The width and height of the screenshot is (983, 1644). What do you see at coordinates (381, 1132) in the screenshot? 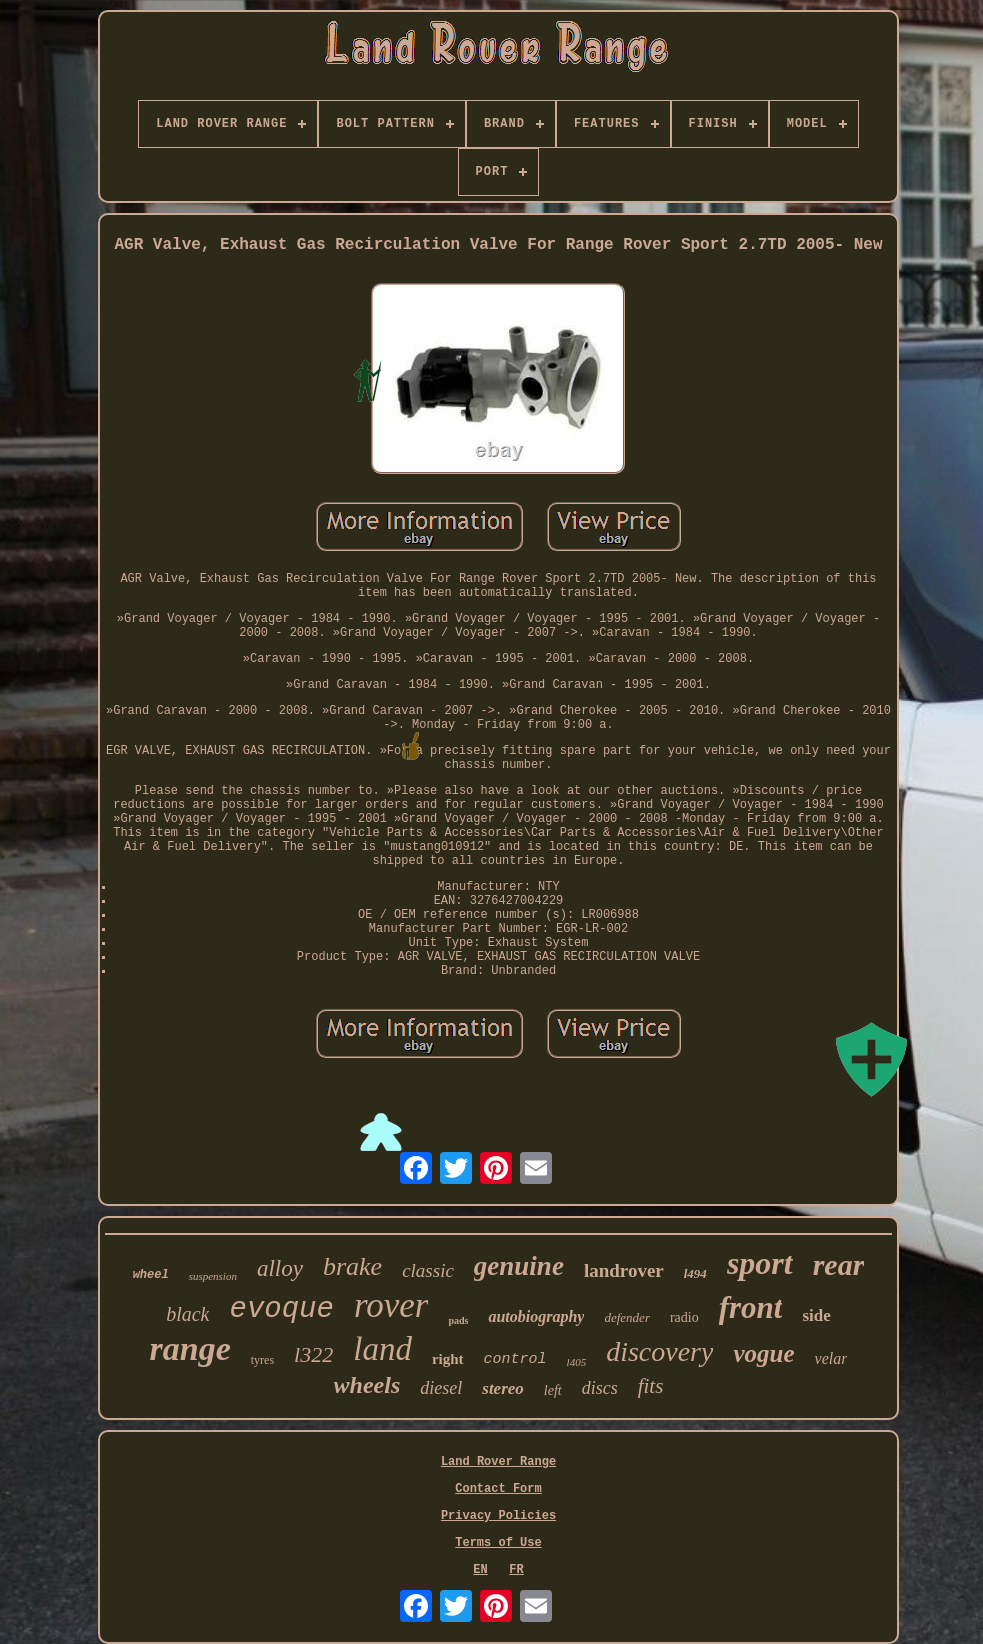
I see `access player profile or avatar settings` at bounding box center [381, 1132].